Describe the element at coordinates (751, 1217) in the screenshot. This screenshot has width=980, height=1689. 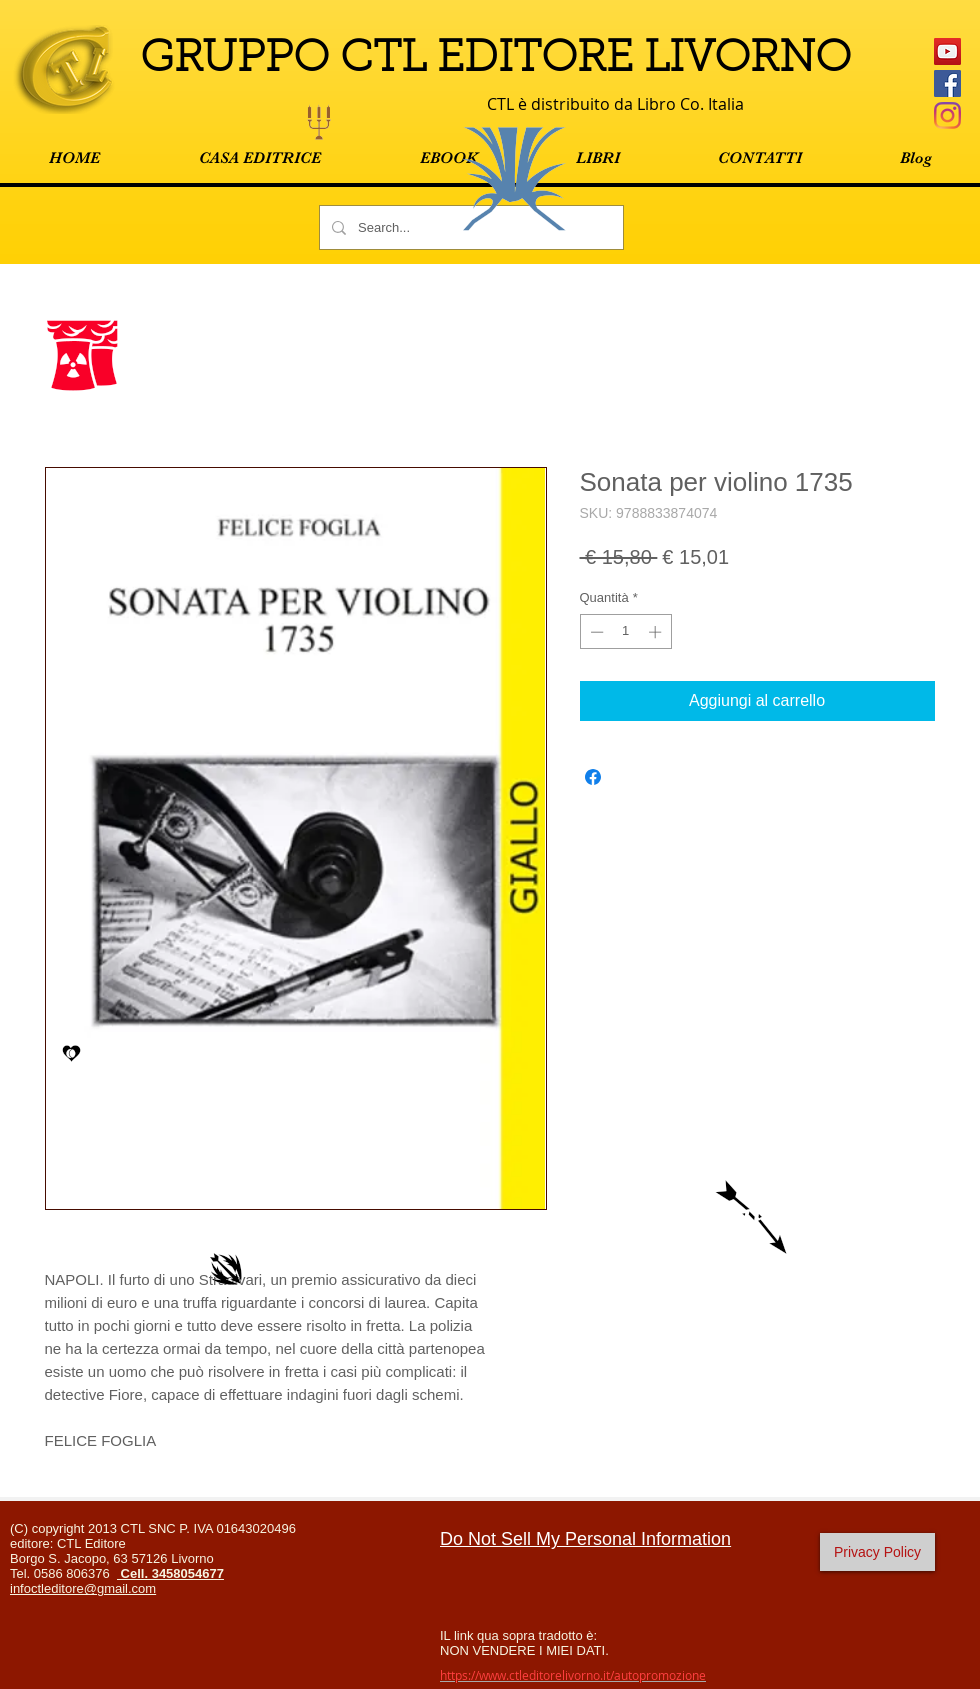
I see `indicates a broken or failed connection` at that location.